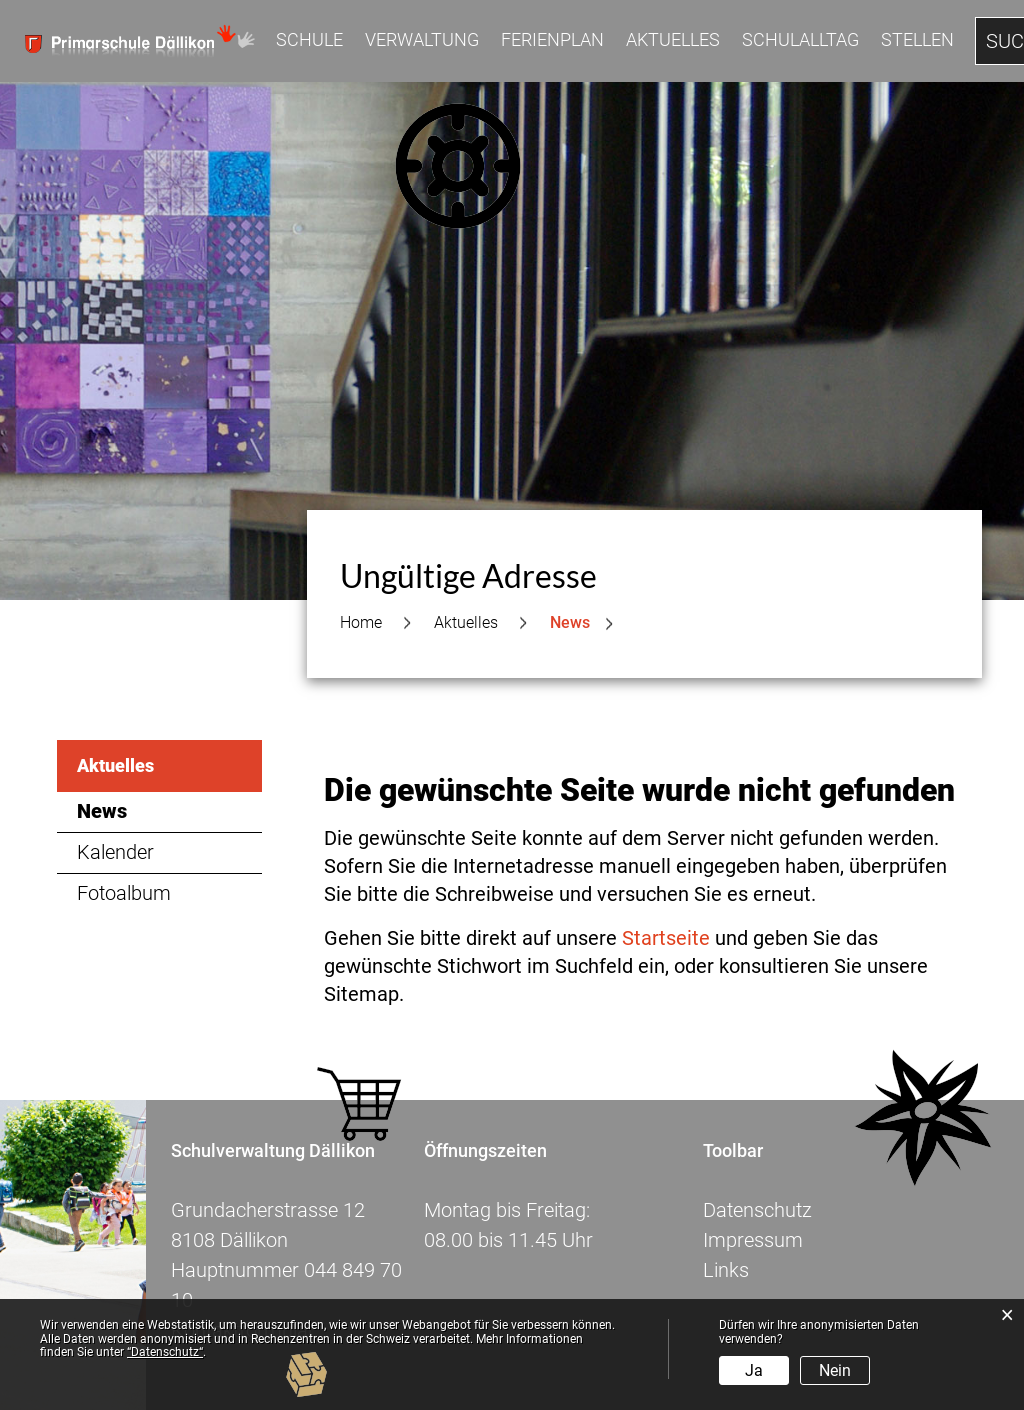 Image resolution: width=1024 pixels, height=1410 pixels. I want to click on open meditation or mindfulness features, so click(923, 1118).